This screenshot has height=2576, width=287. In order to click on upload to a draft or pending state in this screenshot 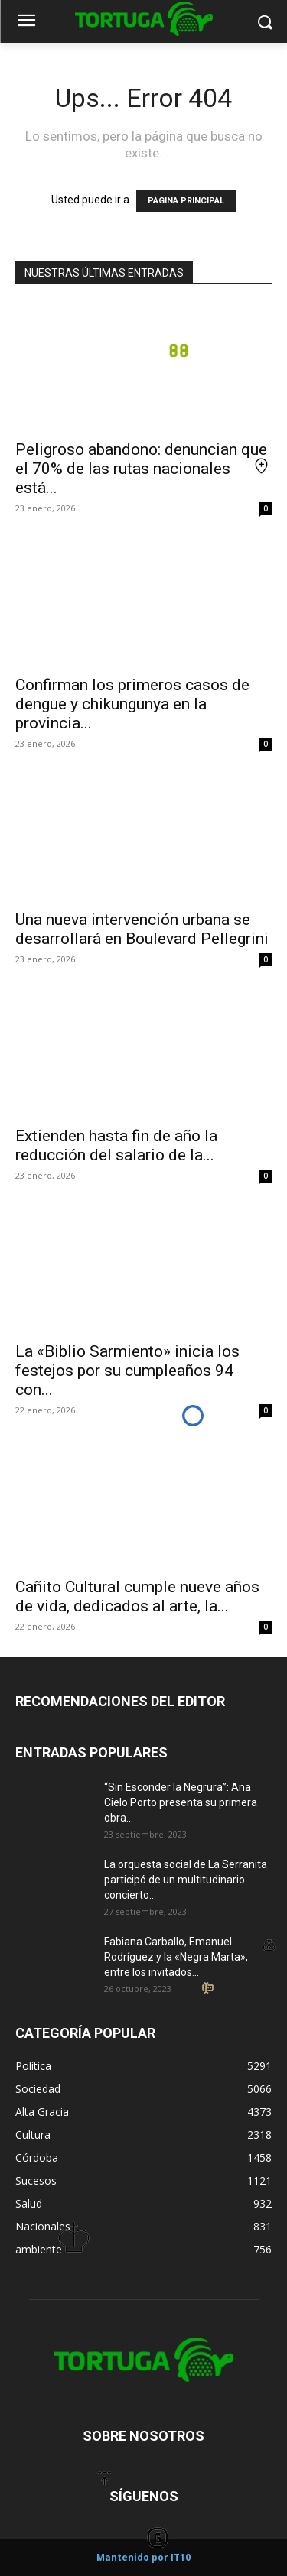, I will do `click(104, 2478)`.